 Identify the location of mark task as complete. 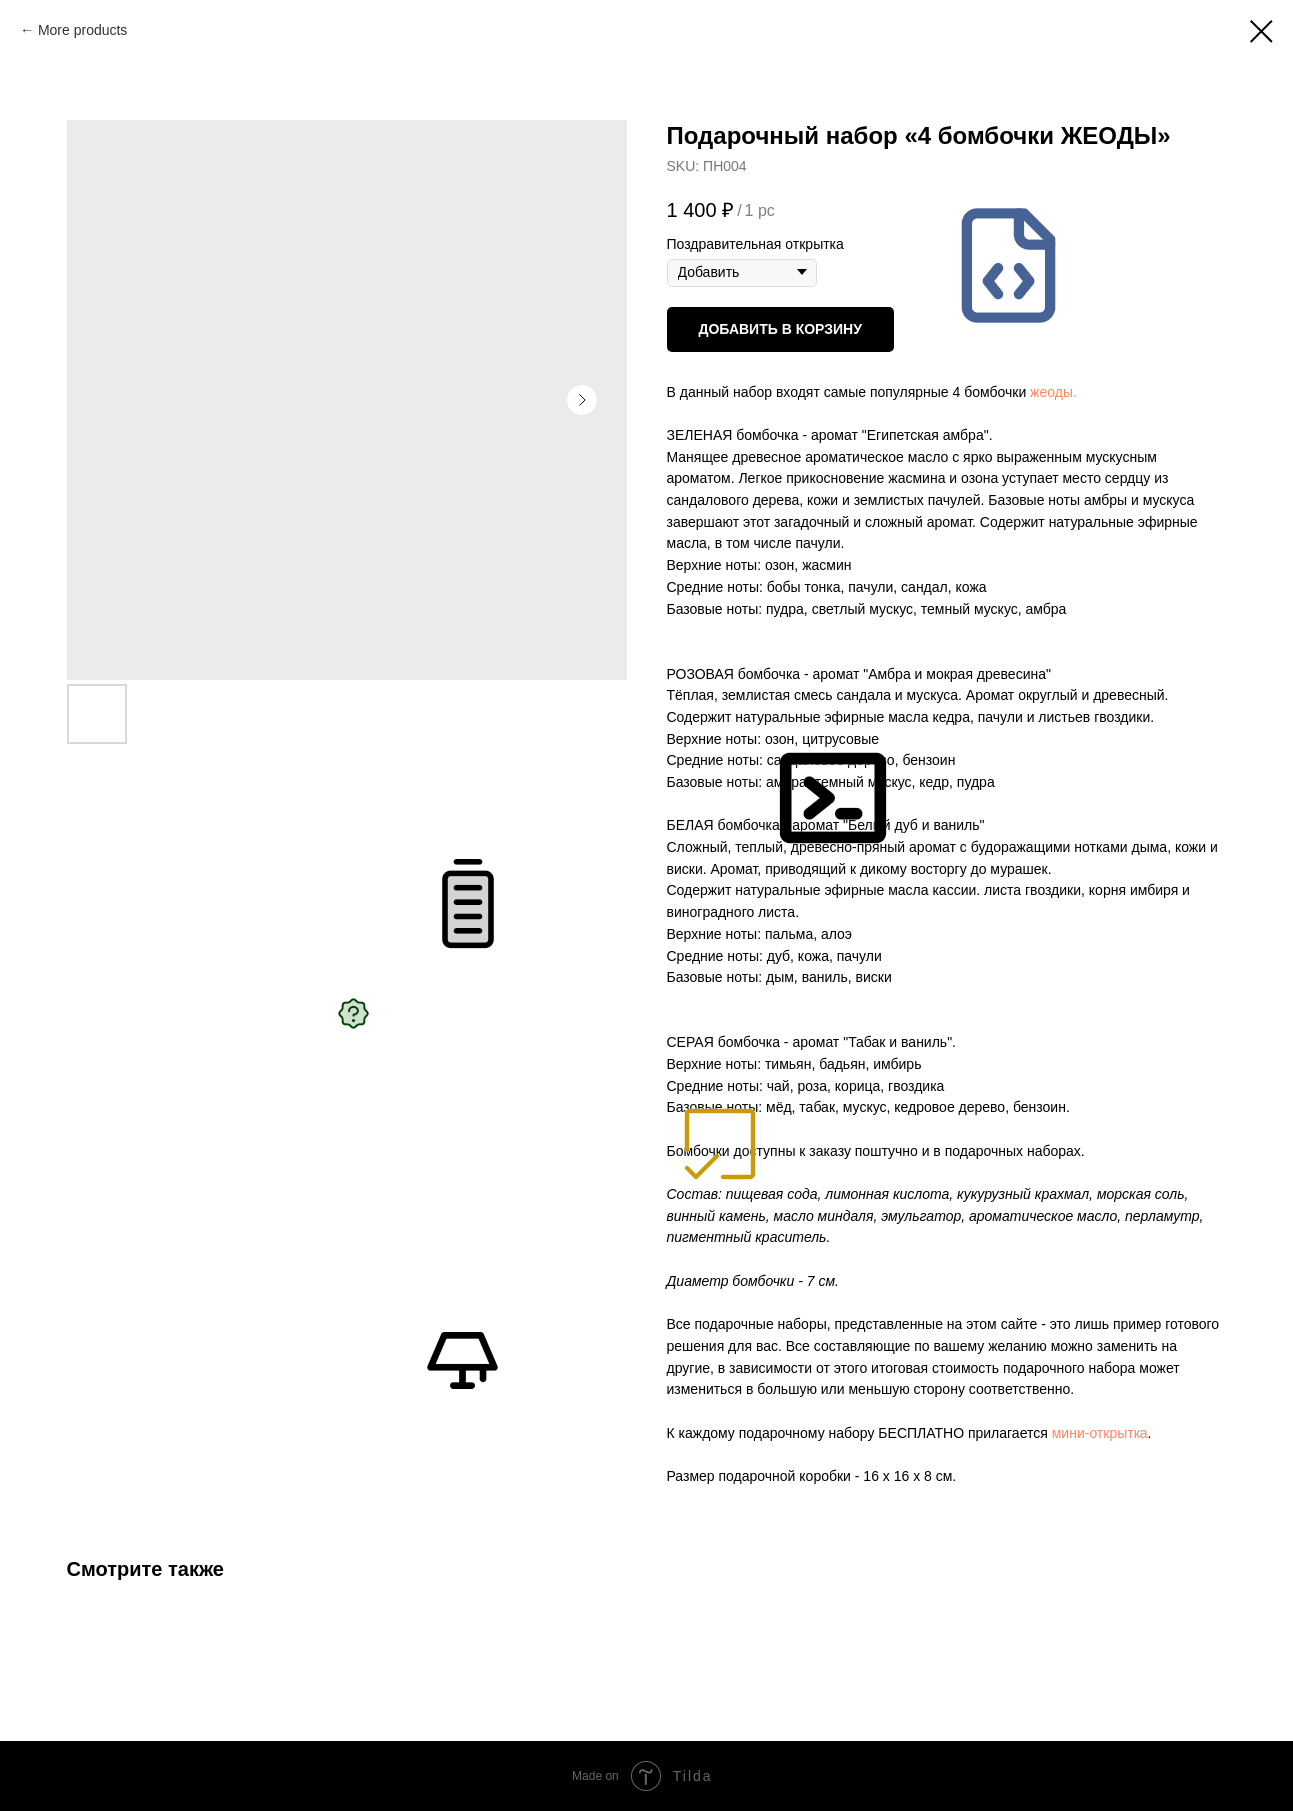
(720, 1144).